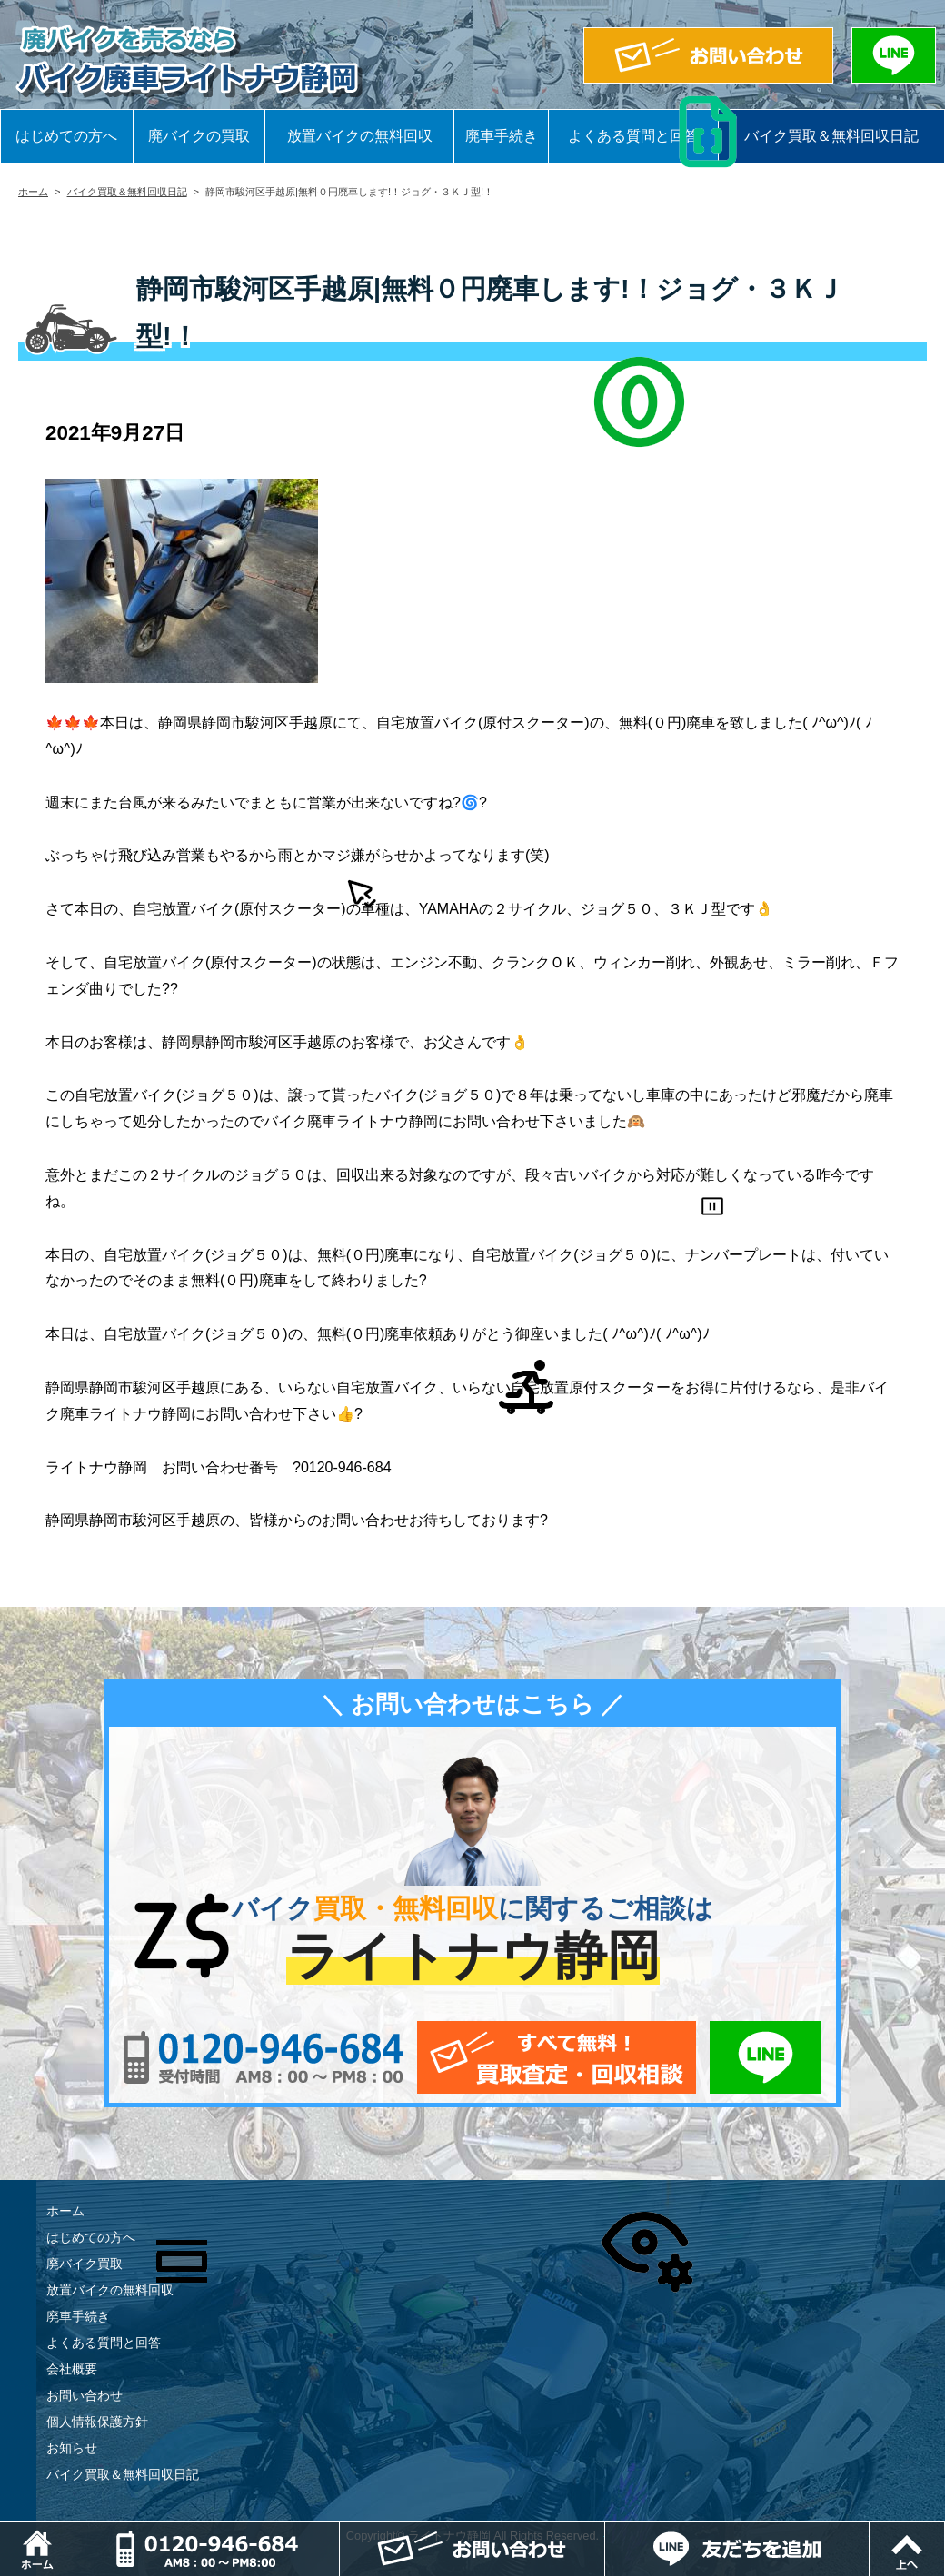  What do you see at coordinates (644, 2242) in the screenshot?
I see `manage visibility settings` at bounding box center [644, 2242].